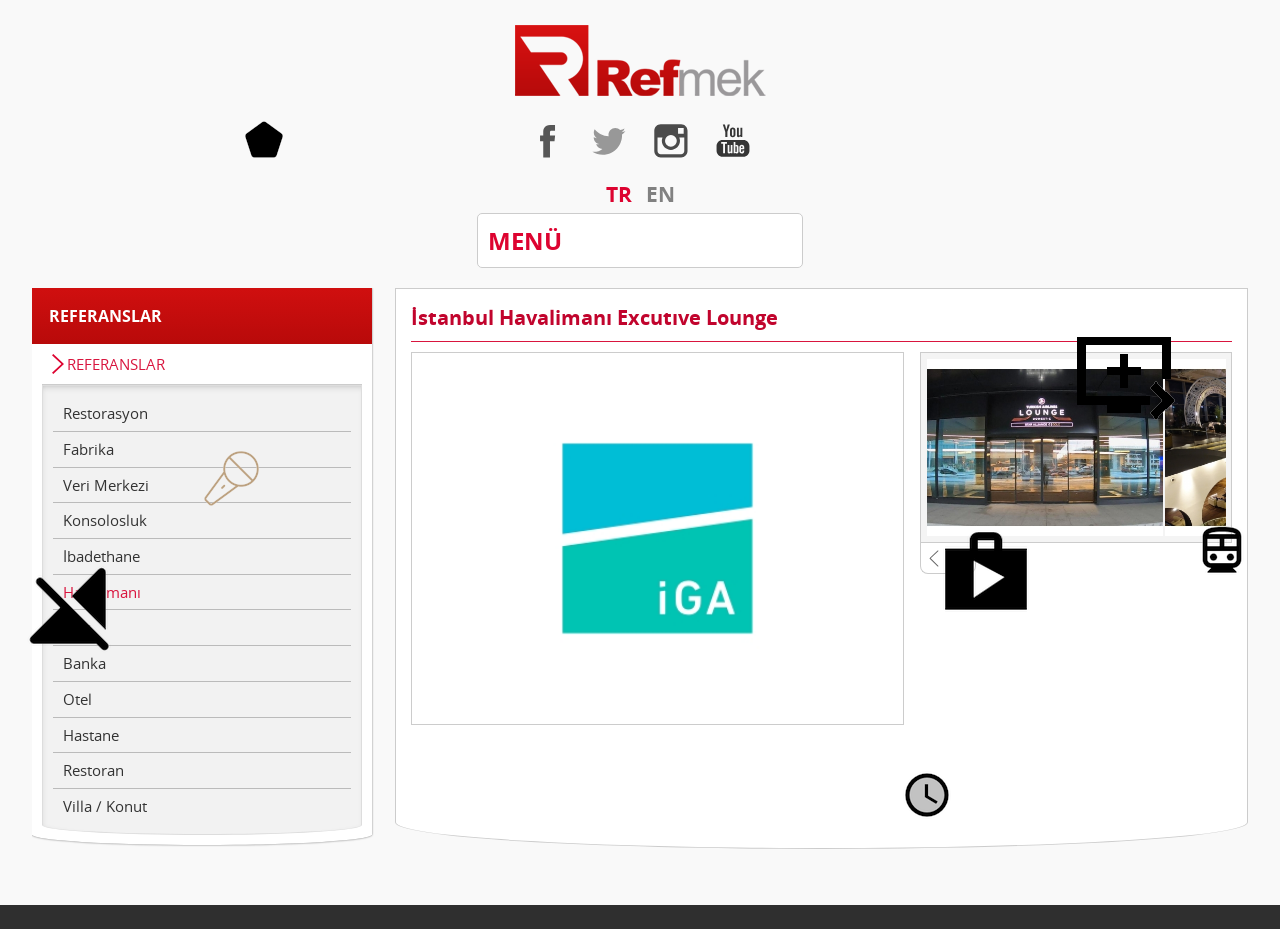 The height and width of the screenshot is (929, 1280). I want to click on add current media to play next in queue, so click(1124, 375).